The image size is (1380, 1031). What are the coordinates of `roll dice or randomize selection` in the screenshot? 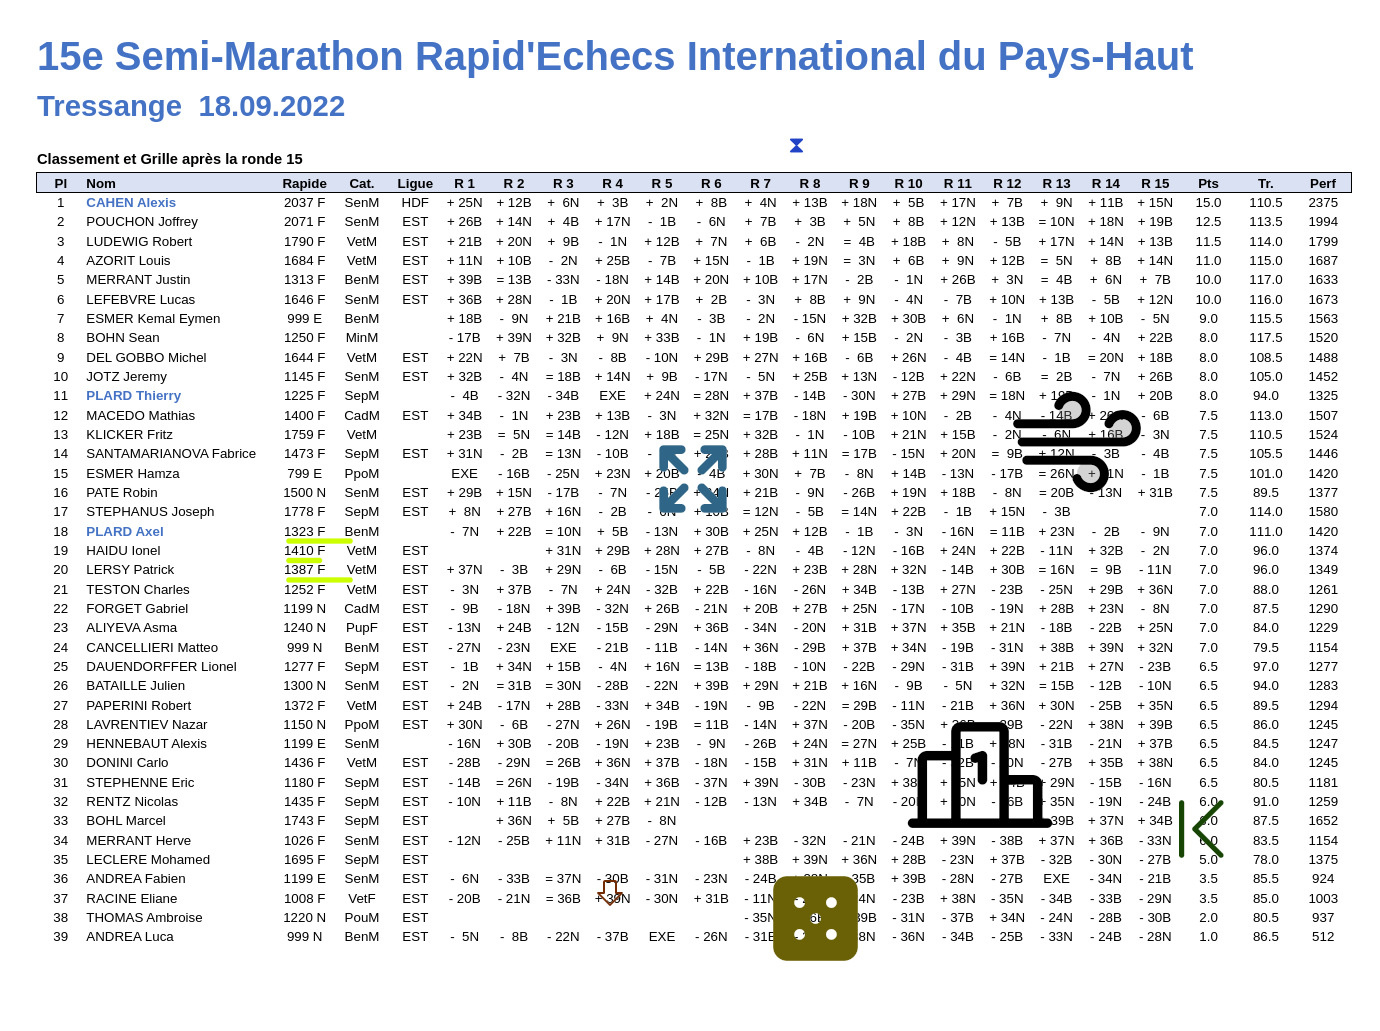 It's located at (815, 918).